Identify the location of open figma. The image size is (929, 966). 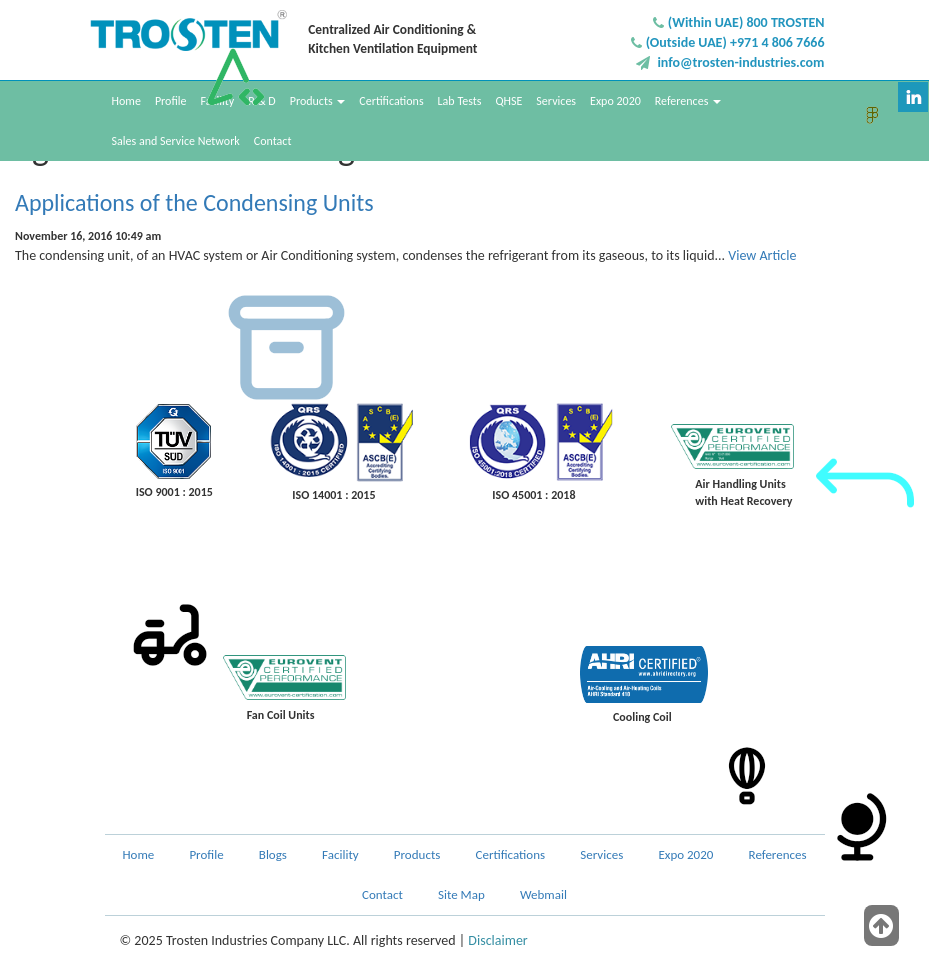
(872, 115).